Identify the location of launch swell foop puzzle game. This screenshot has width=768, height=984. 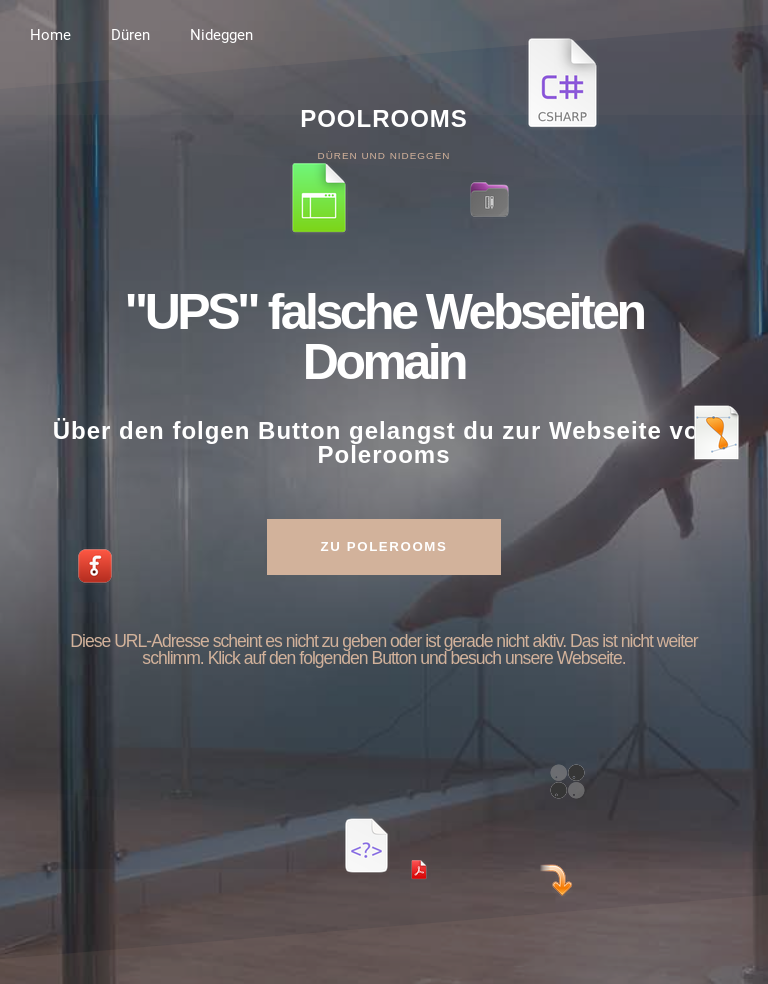
(567, 781).